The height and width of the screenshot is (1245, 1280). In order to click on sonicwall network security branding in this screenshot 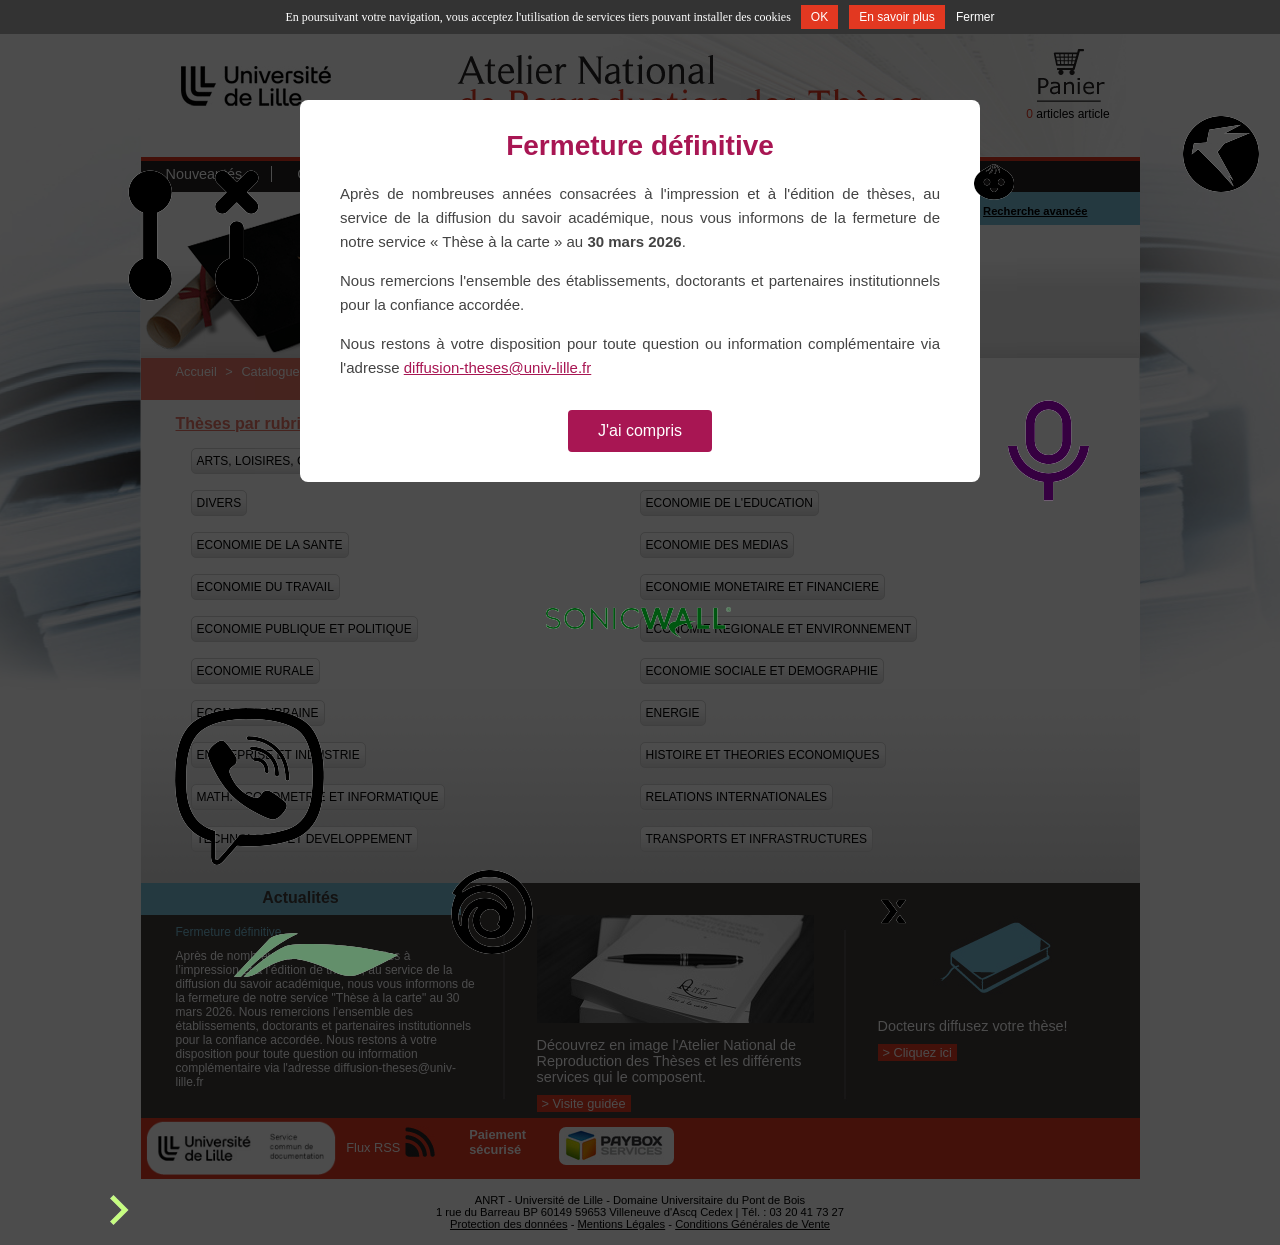, I will do `click(638, 622)`.